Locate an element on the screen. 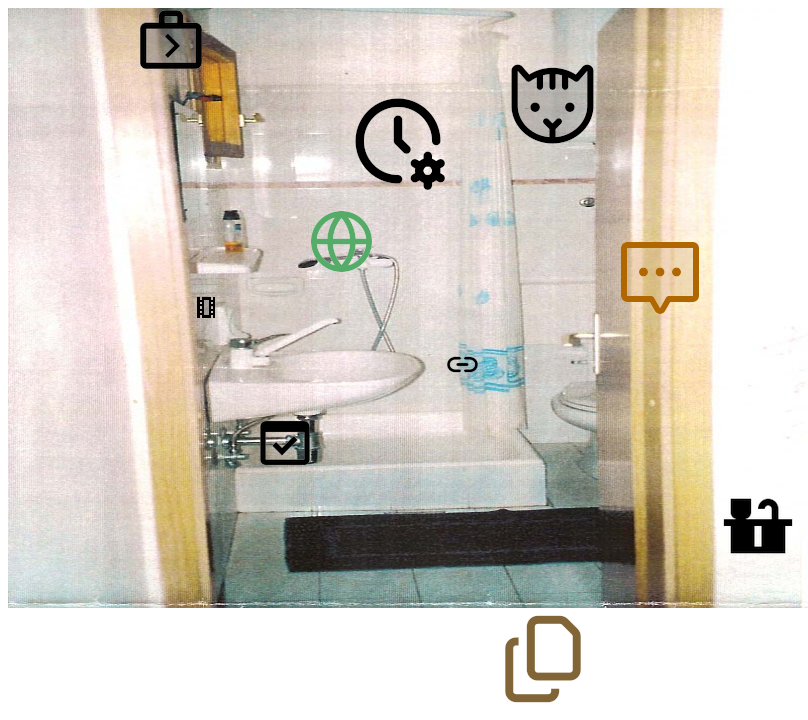 The height and width of the screenshot is (720, 808). insert a hyperlink is located at coordinates (462, 364).